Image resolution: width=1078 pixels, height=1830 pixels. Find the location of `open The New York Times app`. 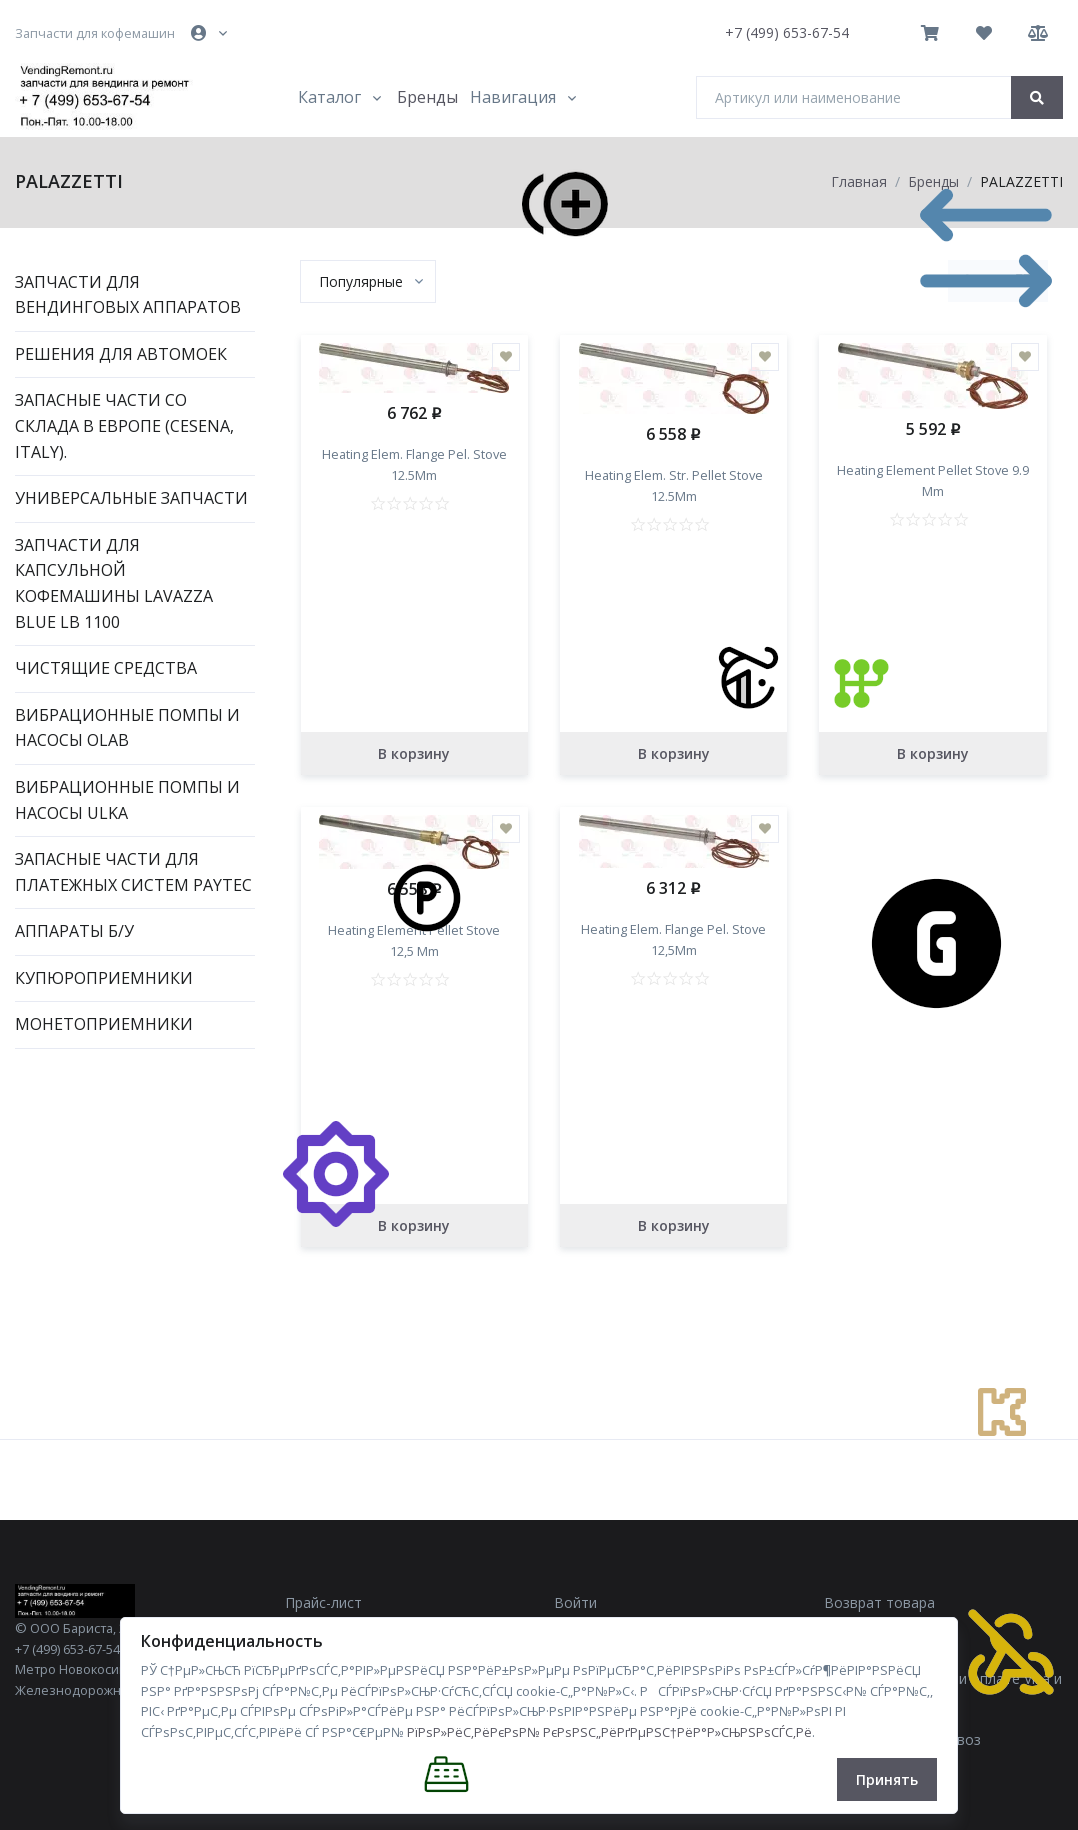

open The New York Times app is located at coordinates (748, 676).